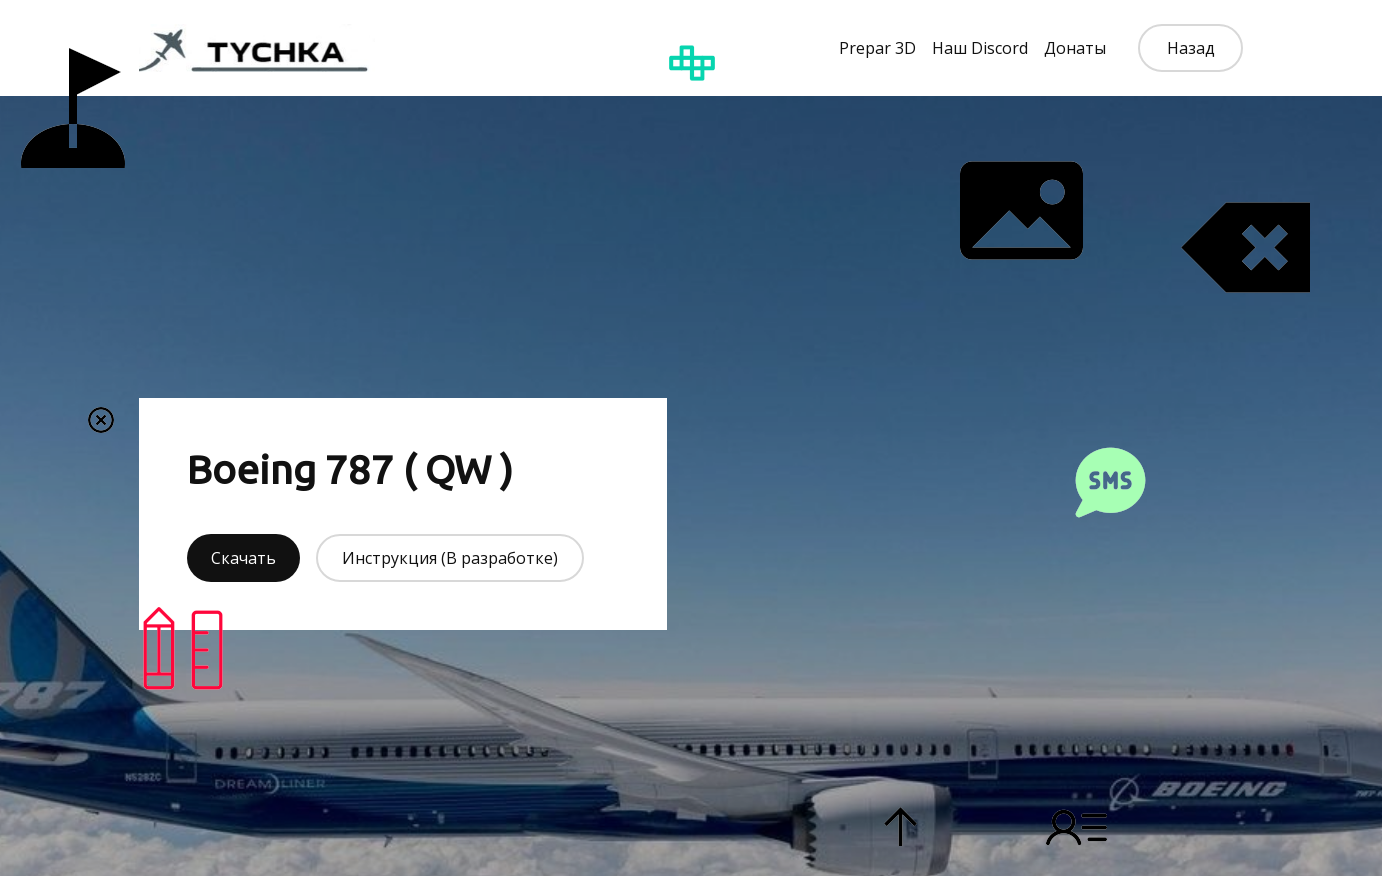 The image size is (1382, 876). Describe the element at coordinates (1075, 827) in the screenshot. I see `view user directory or contact list` at that location.